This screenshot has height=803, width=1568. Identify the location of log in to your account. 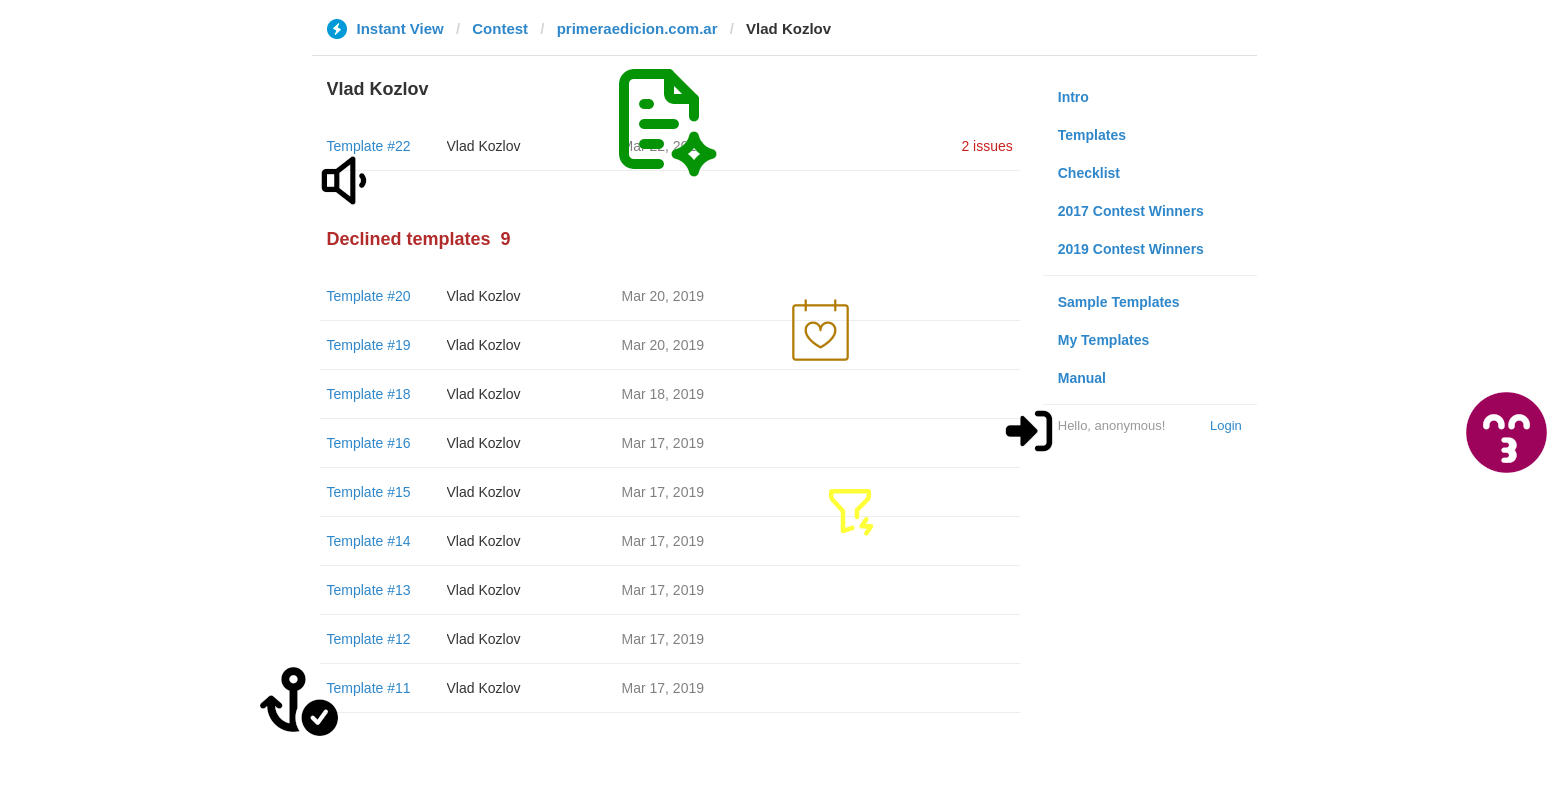
(1029, 431).